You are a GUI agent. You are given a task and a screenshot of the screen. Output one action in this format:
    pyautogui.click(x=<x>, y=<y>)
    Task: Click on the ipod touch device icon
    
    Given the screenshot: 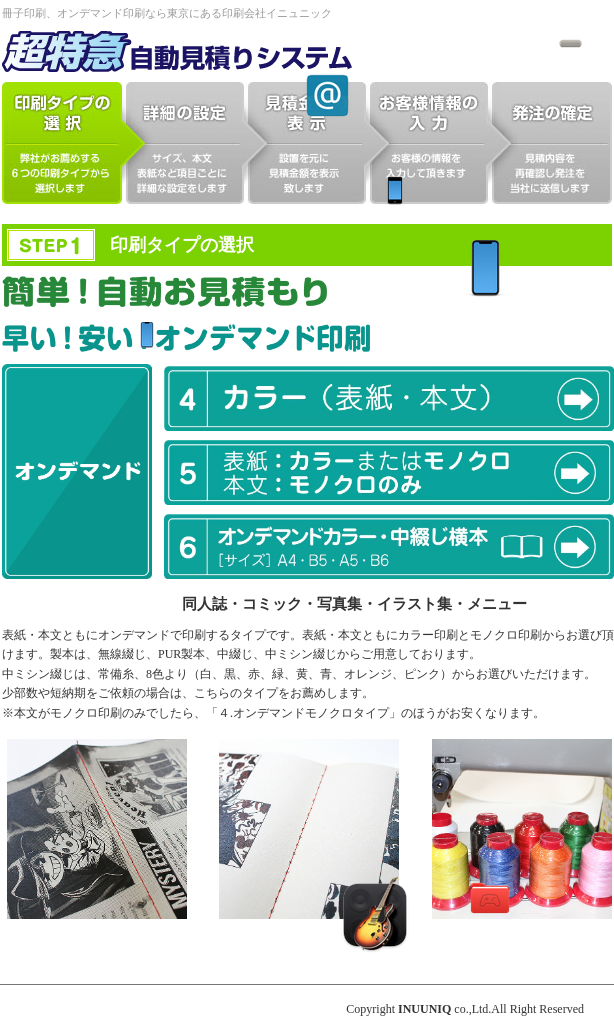 What is the action you would take?
    pyautogui.click(x=395, y=190)
    